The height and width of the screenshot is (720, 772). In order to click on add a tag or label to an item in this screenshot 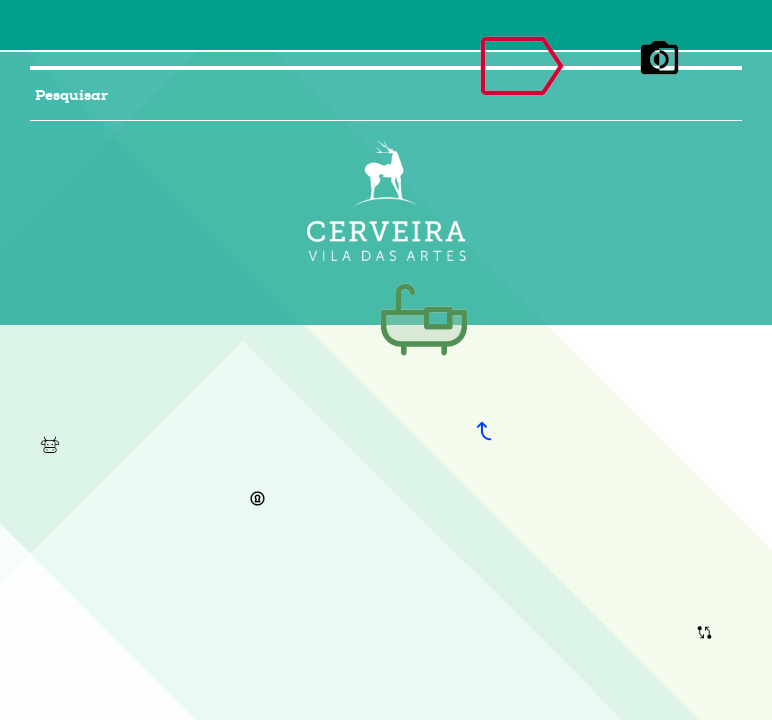, I will do `click(519, 66)`.